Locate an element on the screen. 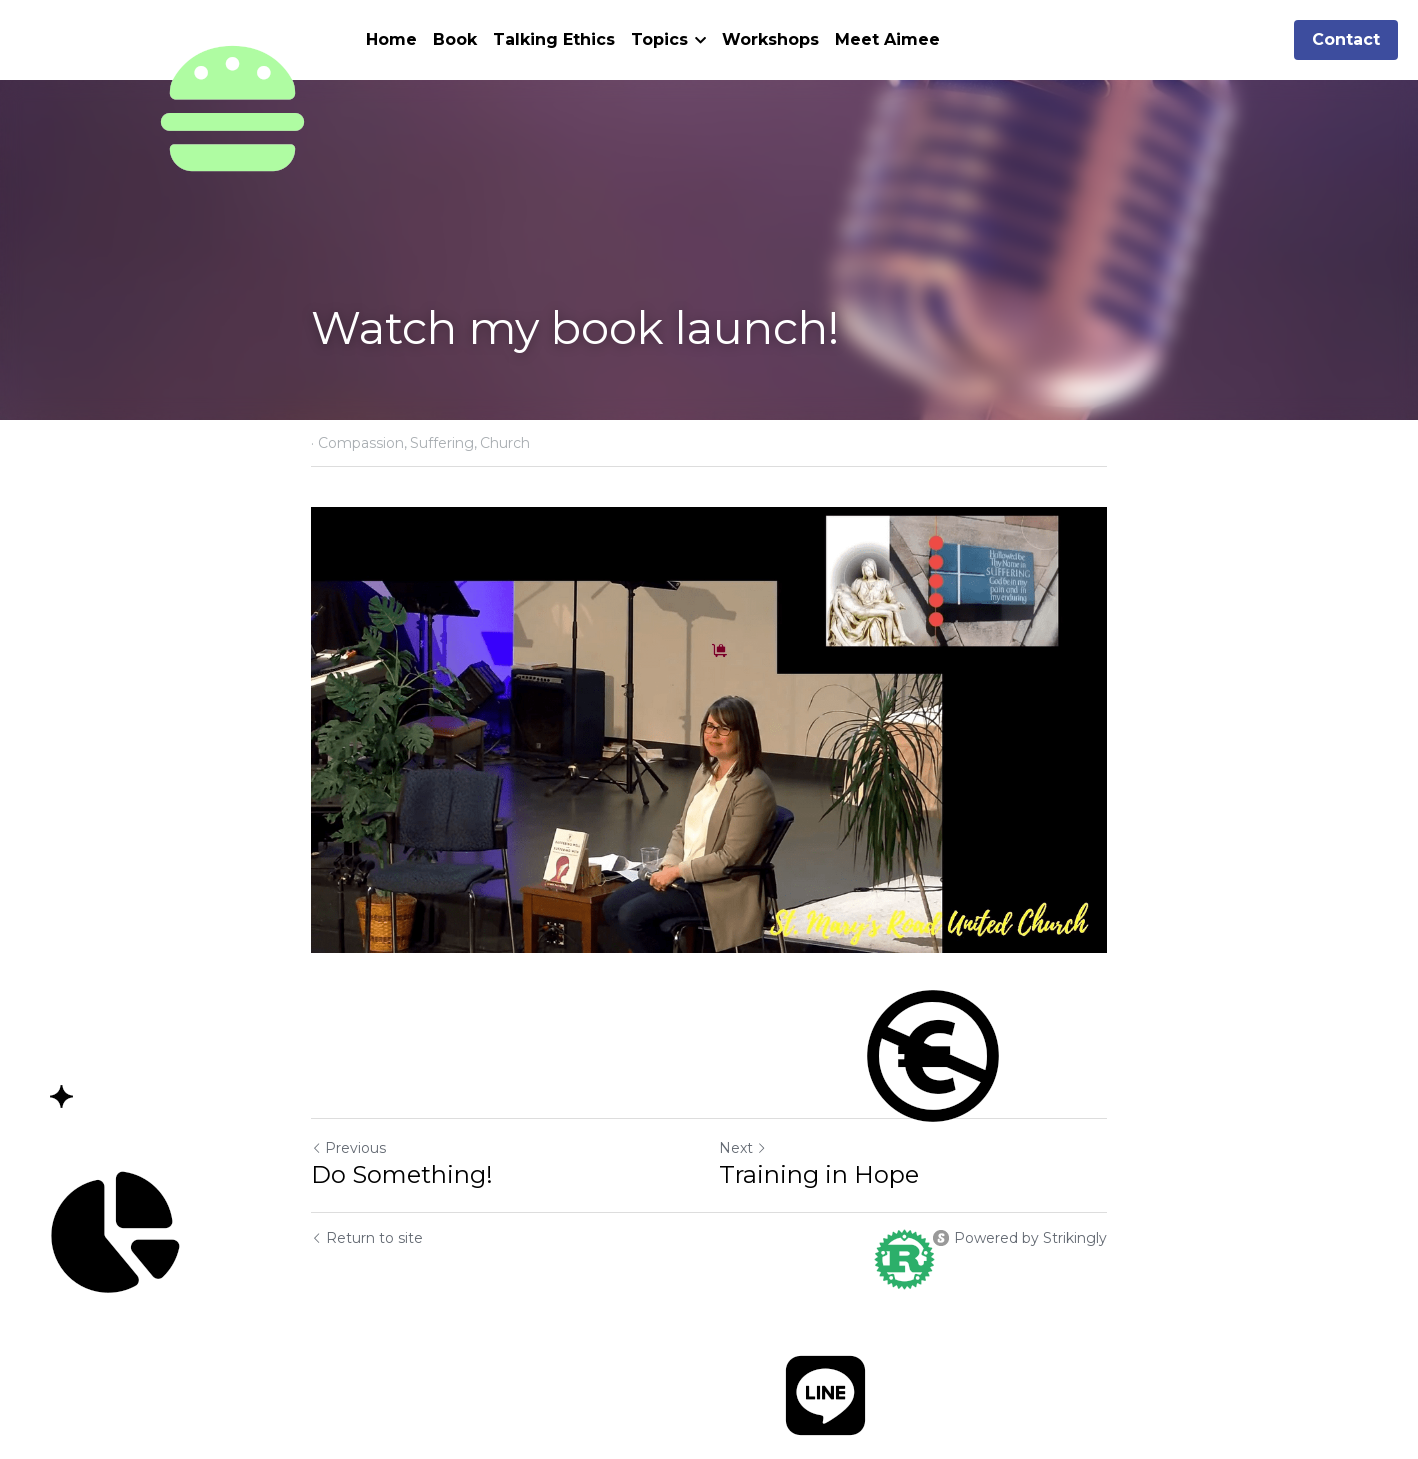 Image resolution: width=1418 pixels, height=1459 pixels. open the LINE messaging app is located at coordinates (825, 1395).